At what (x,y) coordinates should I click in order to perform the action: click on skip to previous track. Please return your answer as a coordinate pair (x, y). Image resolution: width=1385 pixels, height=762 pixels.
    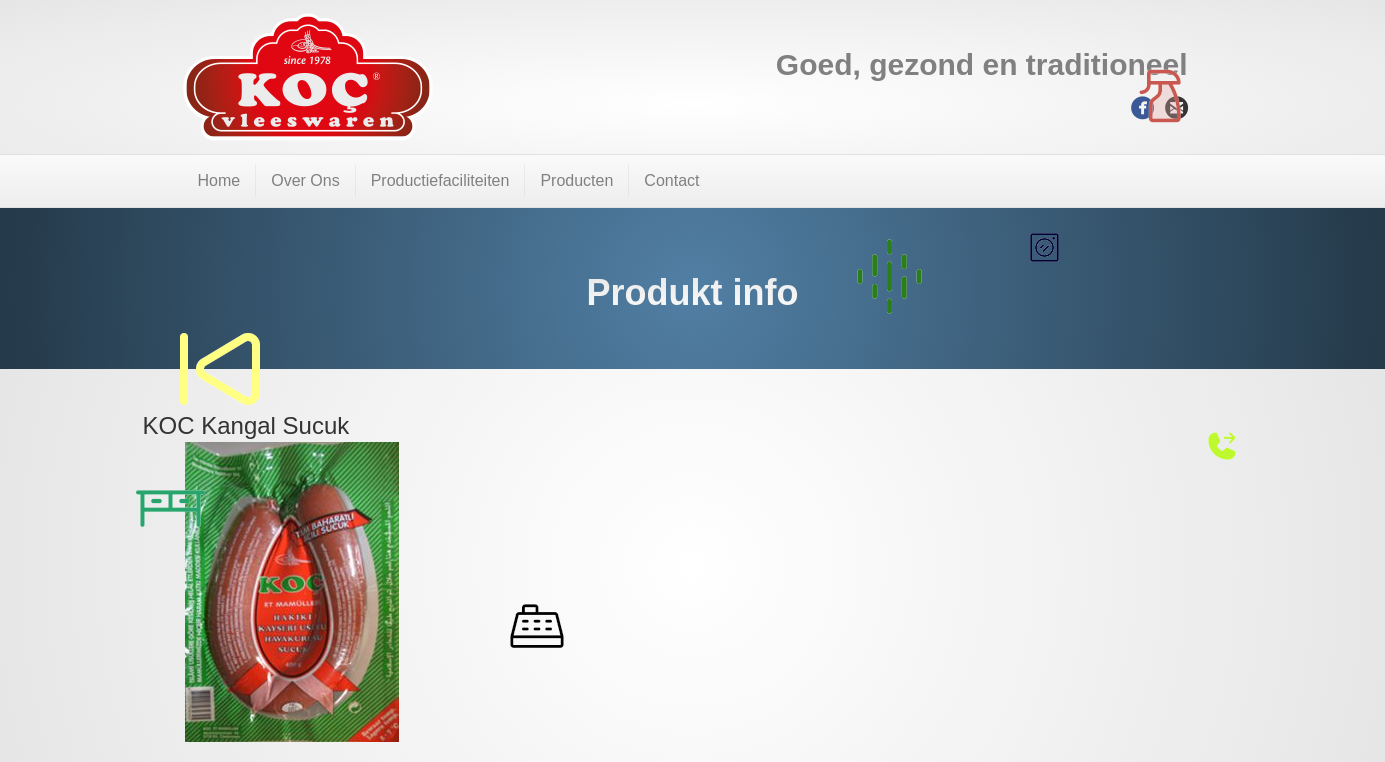
    Looking at the image, I should click on (220, 369).